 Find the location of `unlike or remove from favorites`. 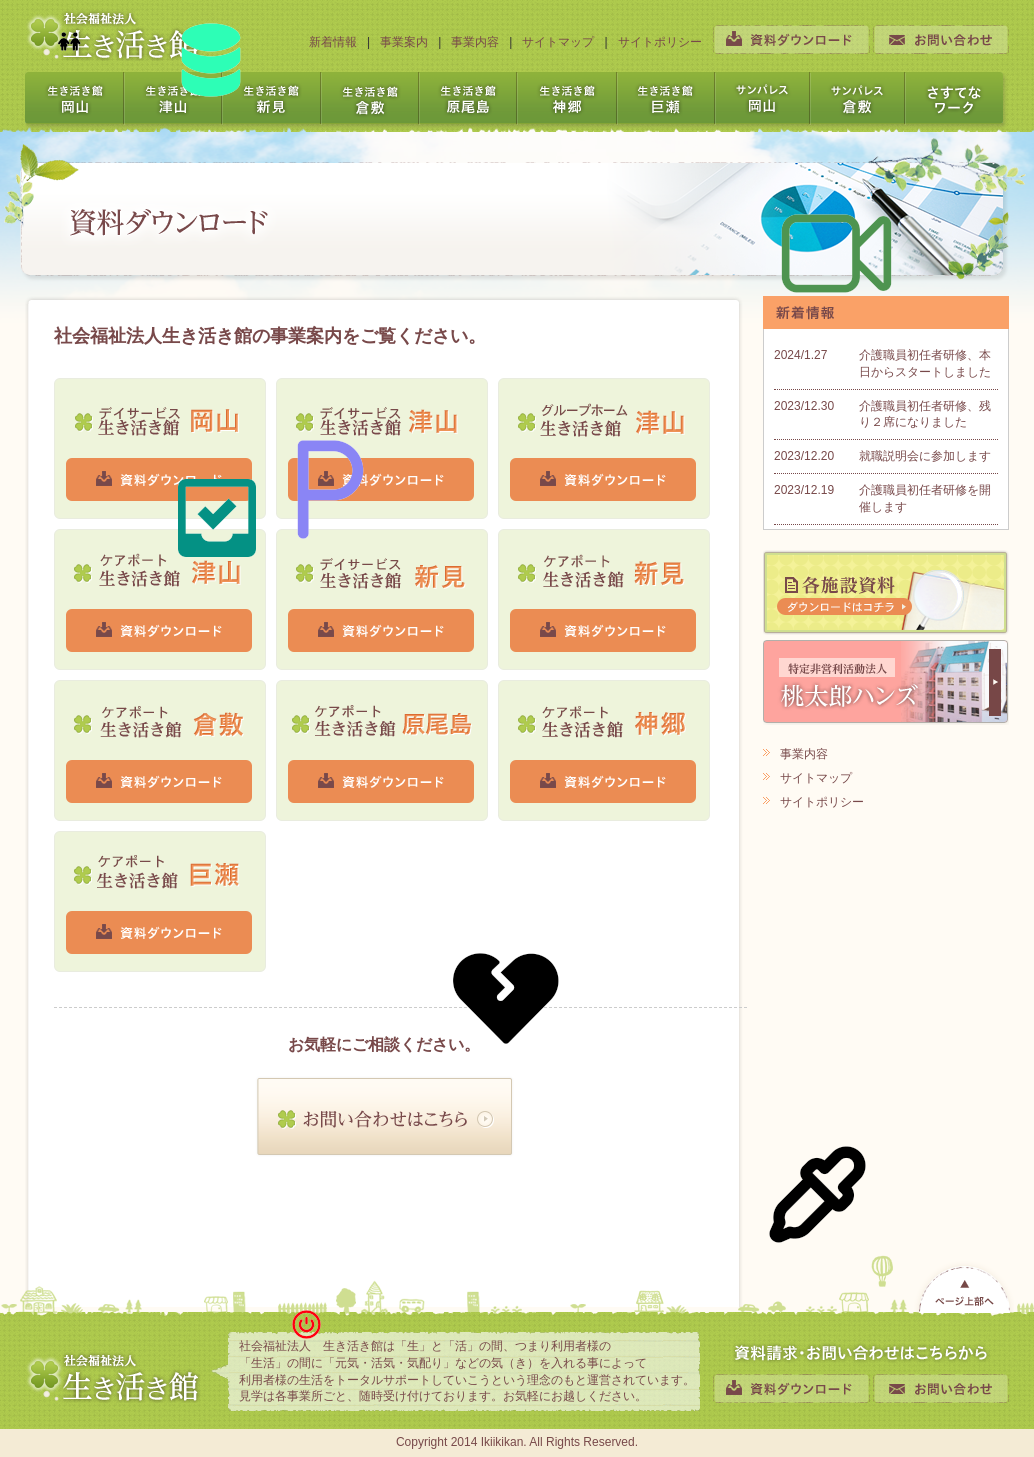

unlike or remove from favorites is located at coordinates (506, 995).